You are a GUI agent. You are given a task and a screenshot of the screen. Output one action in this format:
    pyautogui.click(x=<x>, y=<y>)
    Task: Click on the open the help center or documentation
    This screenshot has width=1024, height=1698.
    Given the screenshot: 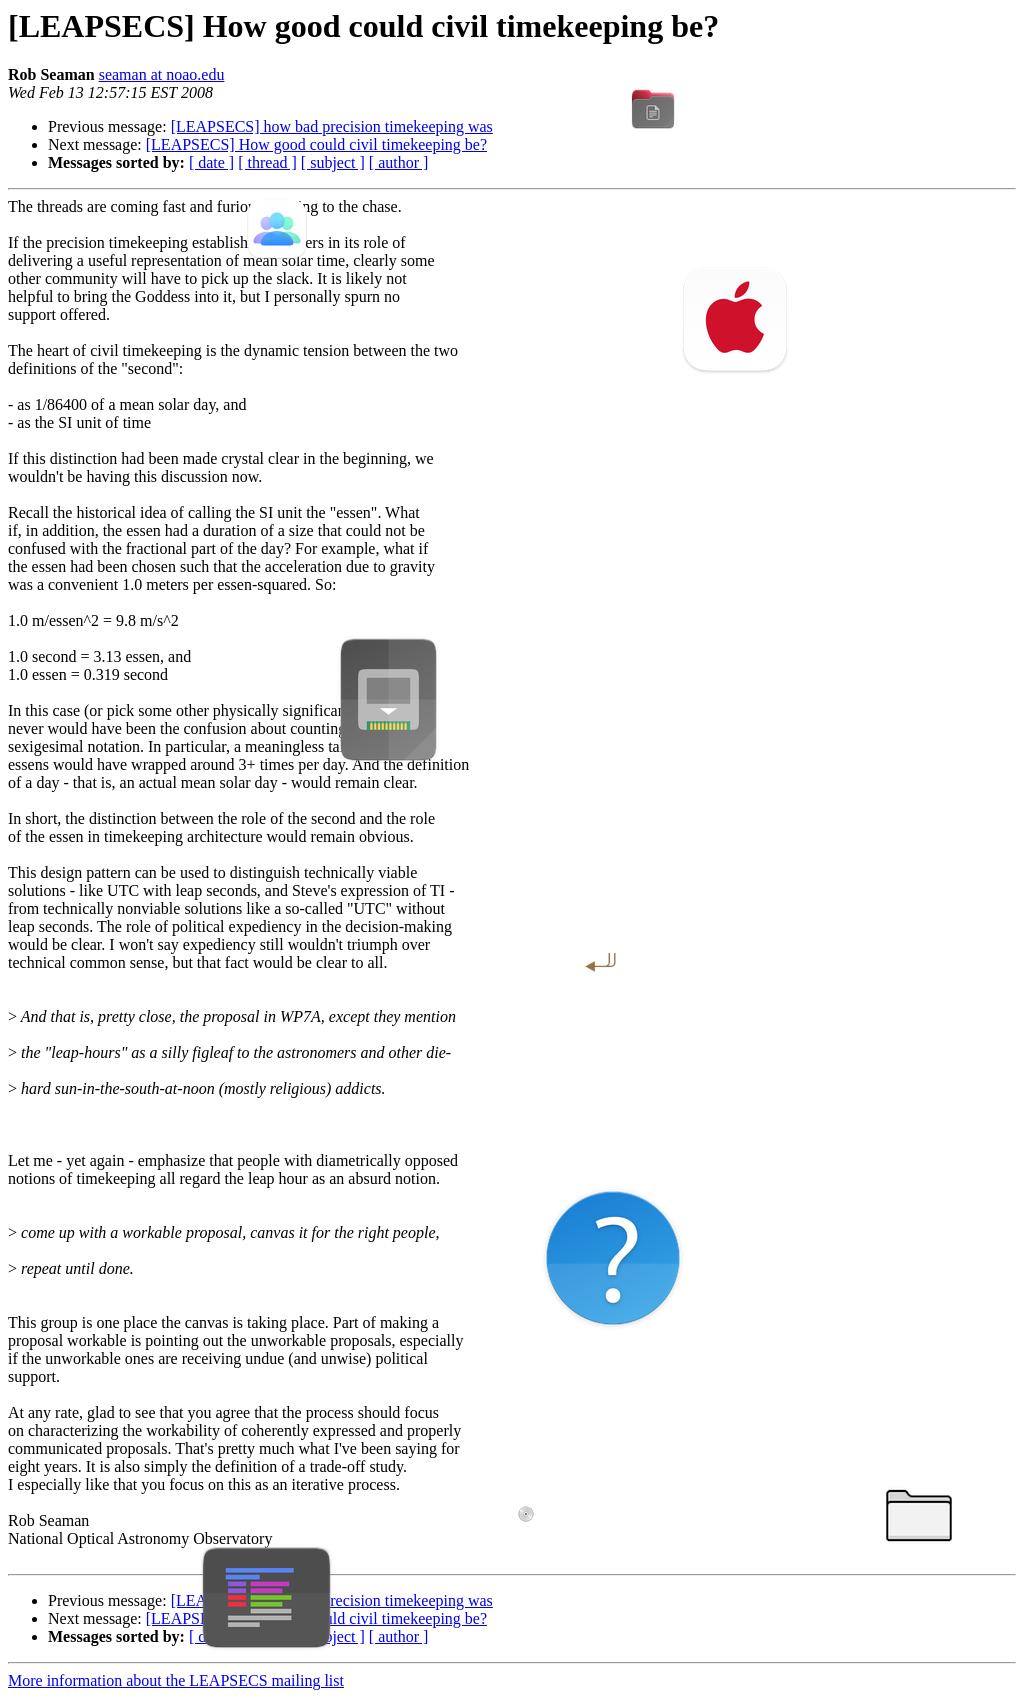 What is the action you would take?
    pyautogui.click(x=613, y=1258)
    